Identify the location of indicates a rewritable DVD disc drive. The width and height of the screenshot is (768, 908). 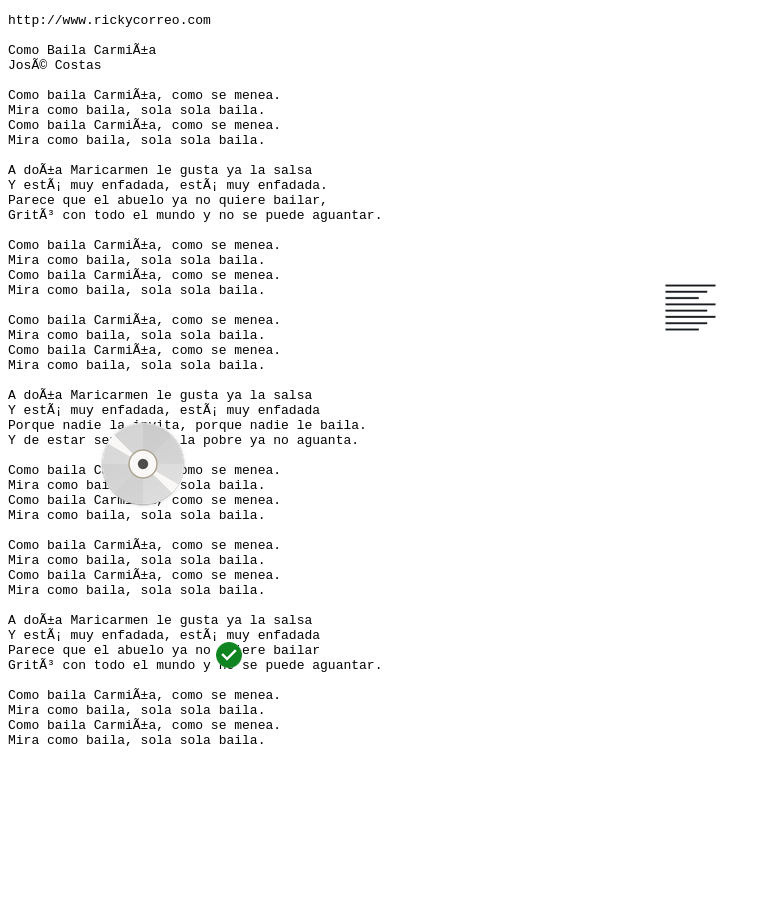
(143, 464).